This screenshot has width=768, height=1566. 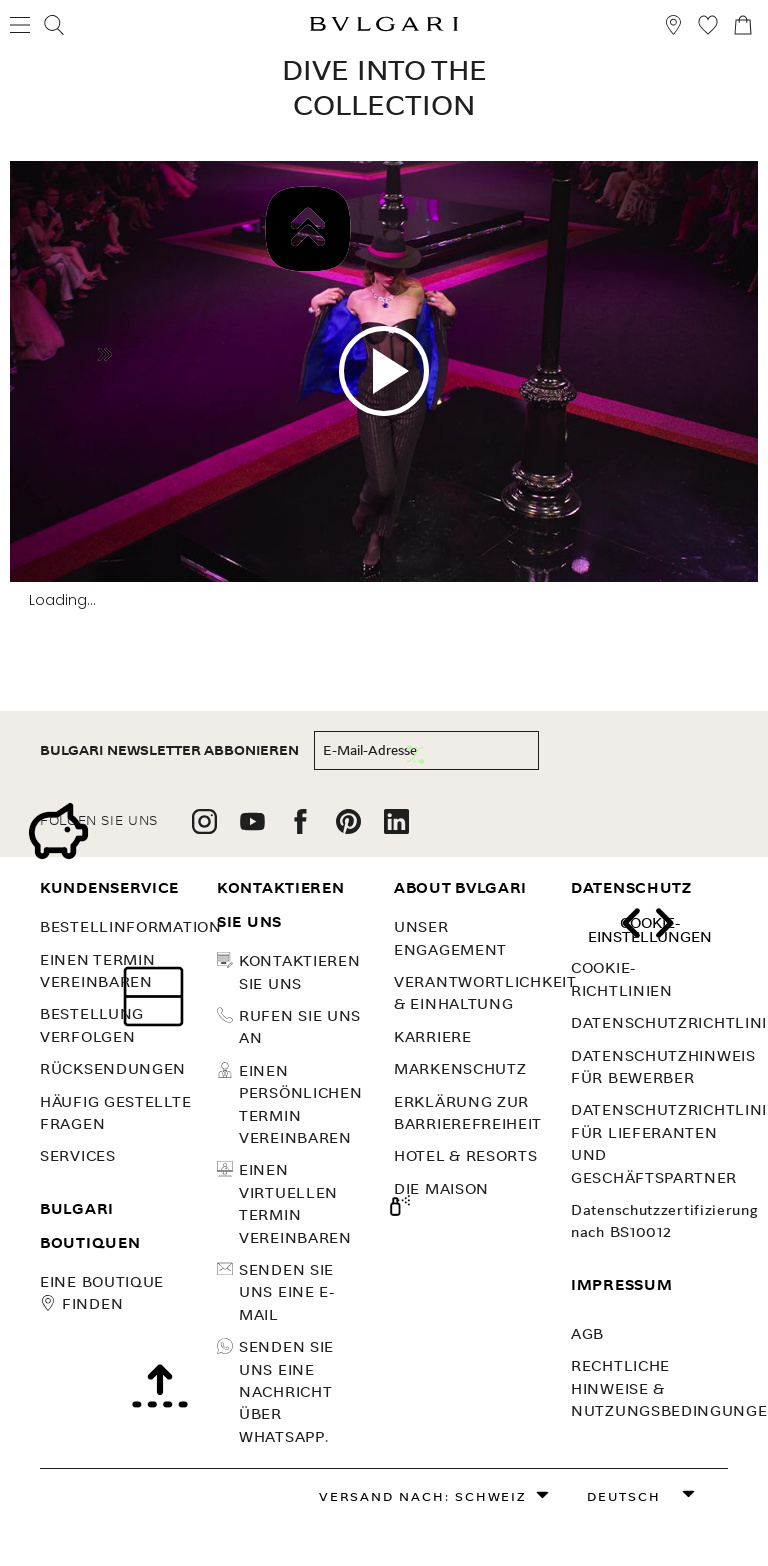 What do you see at coordinates (415, 754) in the screenshot?
I see `adjust animation easing curve control points` at bounding box center [415, 754].